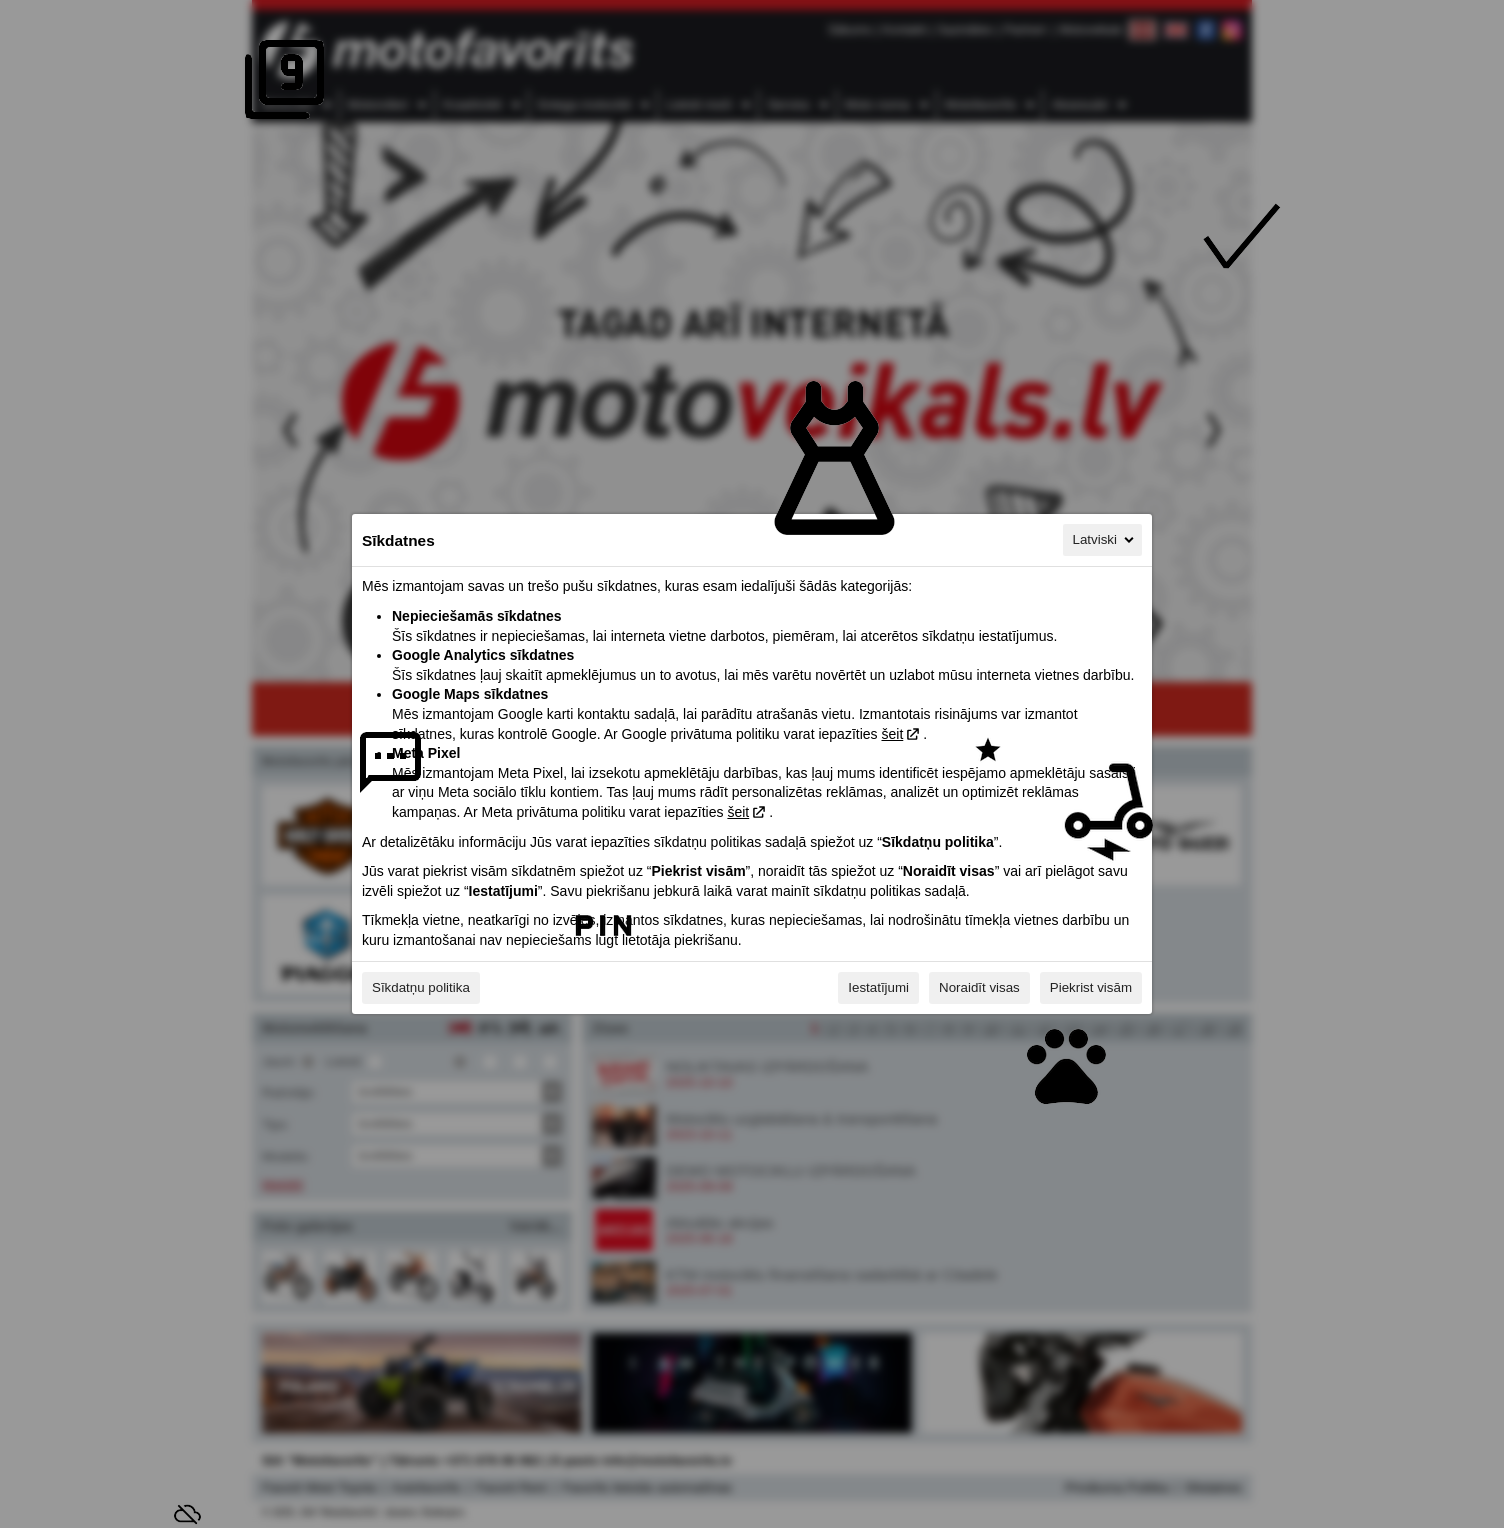  What do you see at coordinates (603, 925) in the screenshot?
I see `enter PIN code for parental controls` at bounding box center [603, 925].